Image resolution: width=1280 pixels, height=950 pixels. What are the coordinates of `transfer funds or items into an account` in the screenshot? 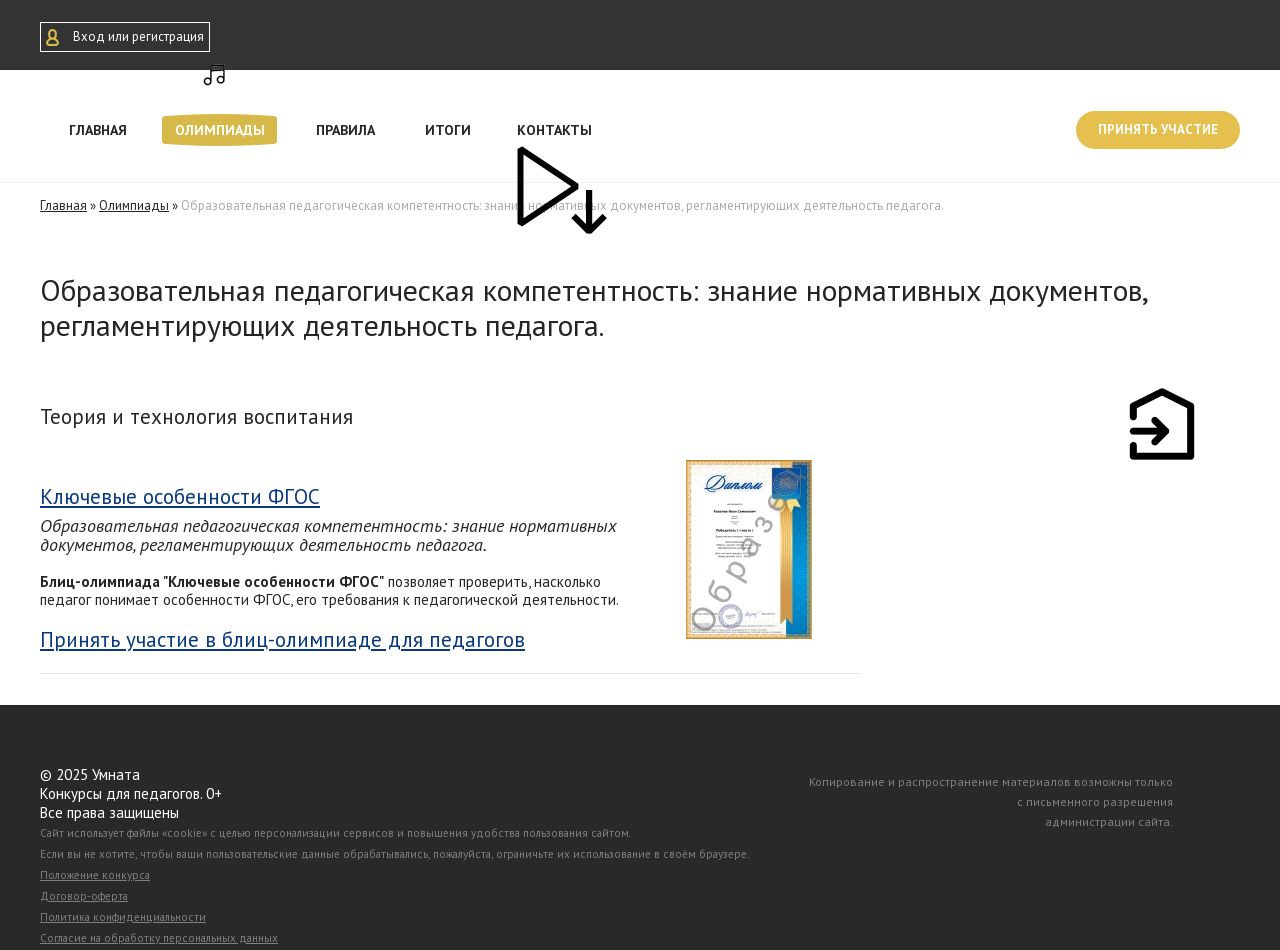 It's located at (1162, 424).